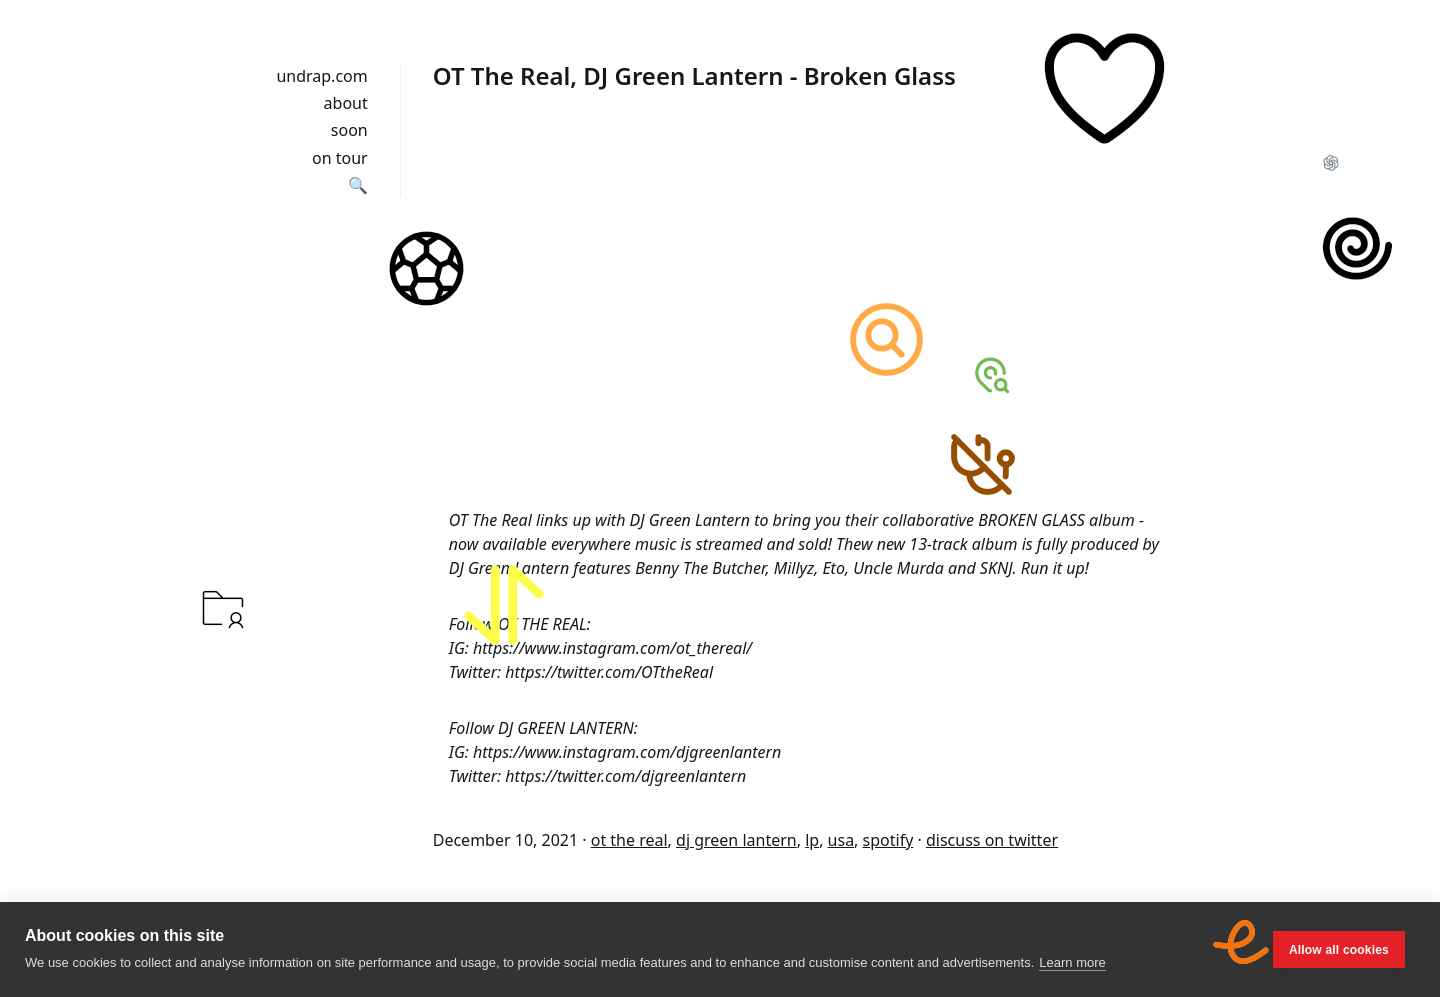  What do you see at coordinates (981, 464) in the screenshot?
I see `medical services unavailable` at bounding box center [981, 464].